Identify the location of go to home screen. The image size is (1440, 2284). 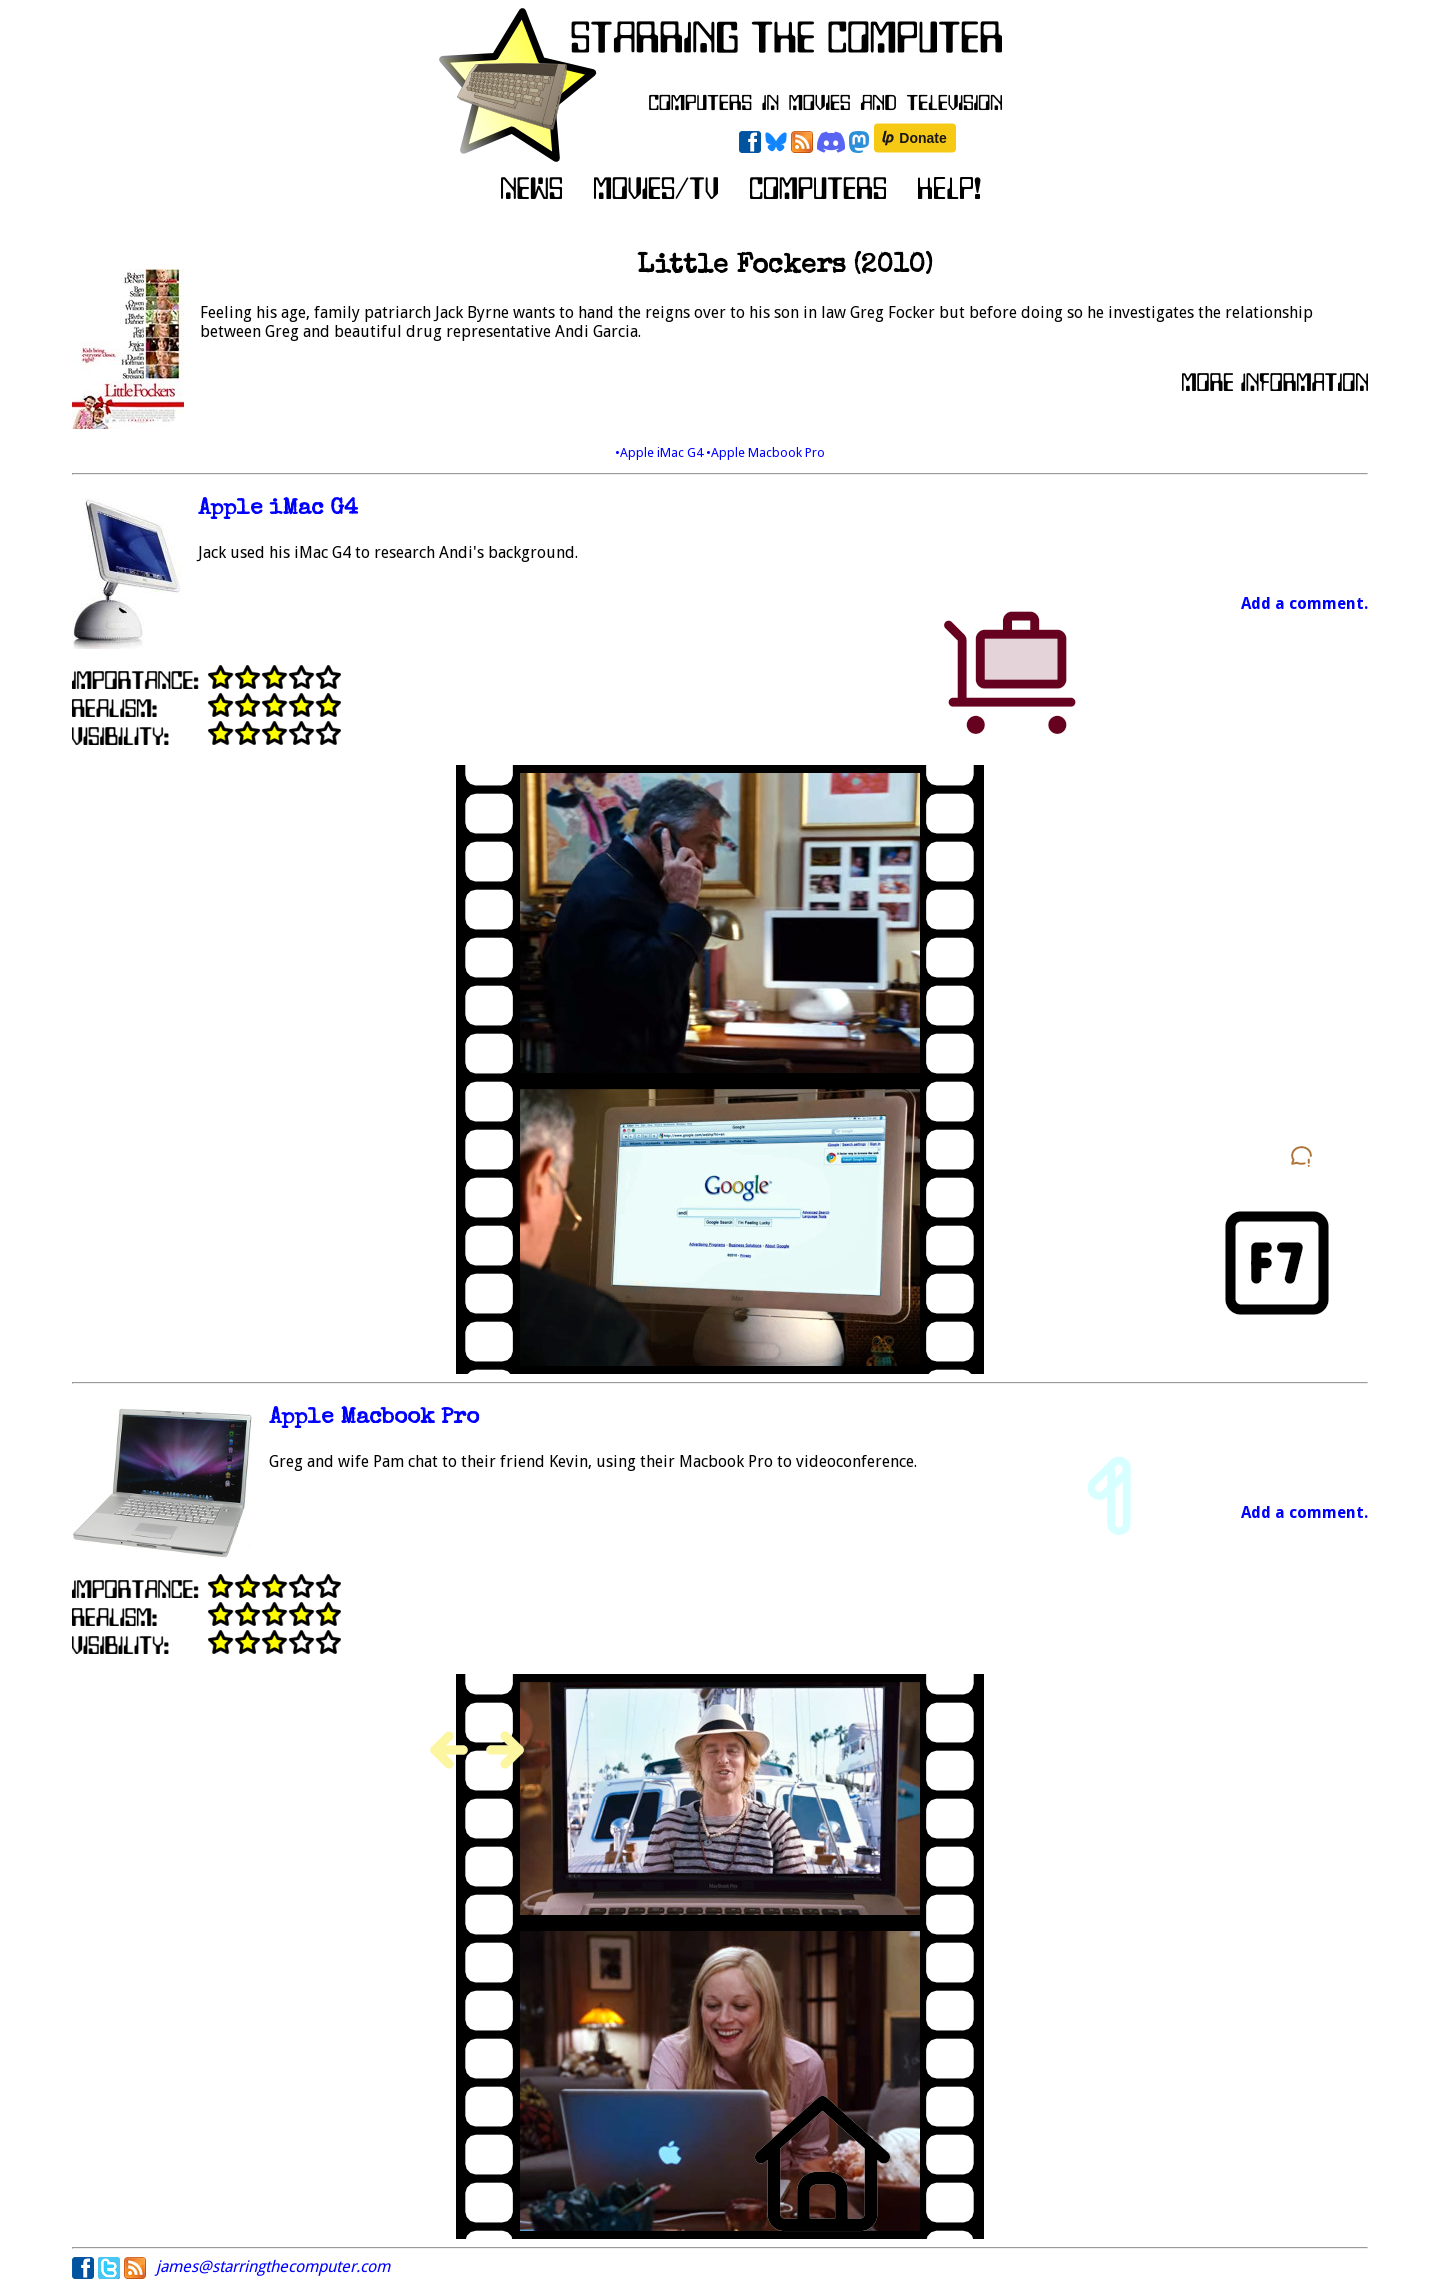
(822, 2163).